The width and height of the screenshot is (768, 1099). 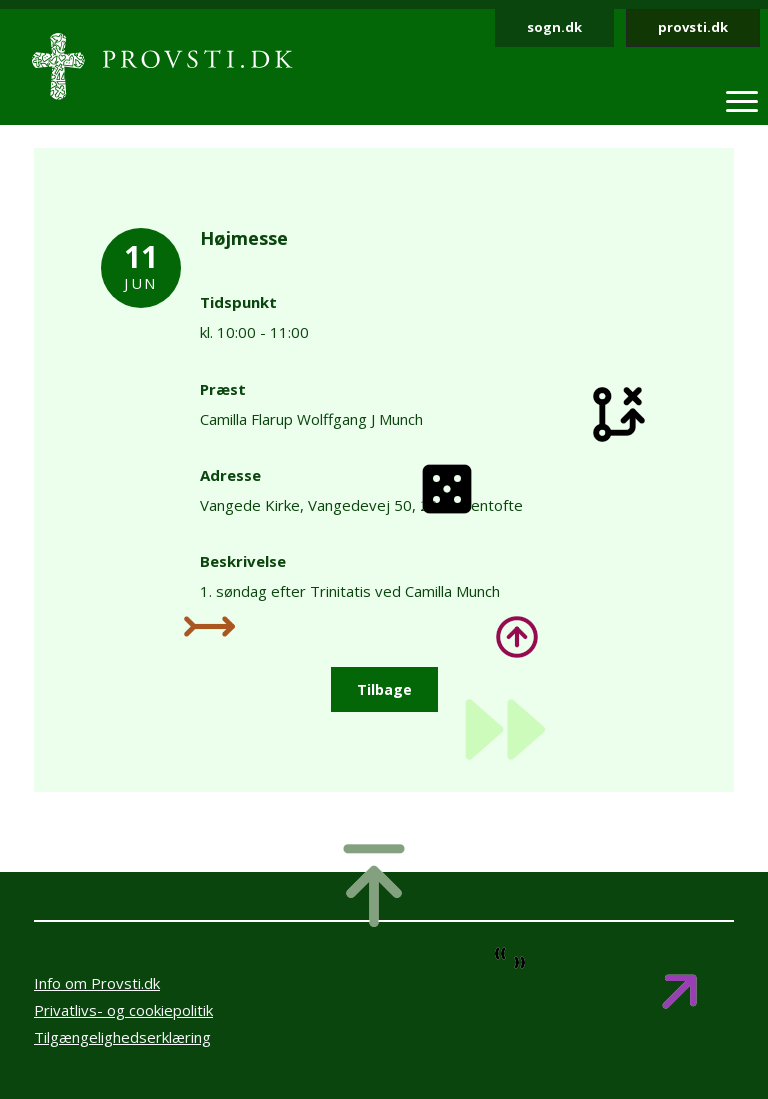 What do you see at coordinates (510, 958) in the screenshot?
I see `view testimonials or customer quotes` at bounding box center [510, 958].